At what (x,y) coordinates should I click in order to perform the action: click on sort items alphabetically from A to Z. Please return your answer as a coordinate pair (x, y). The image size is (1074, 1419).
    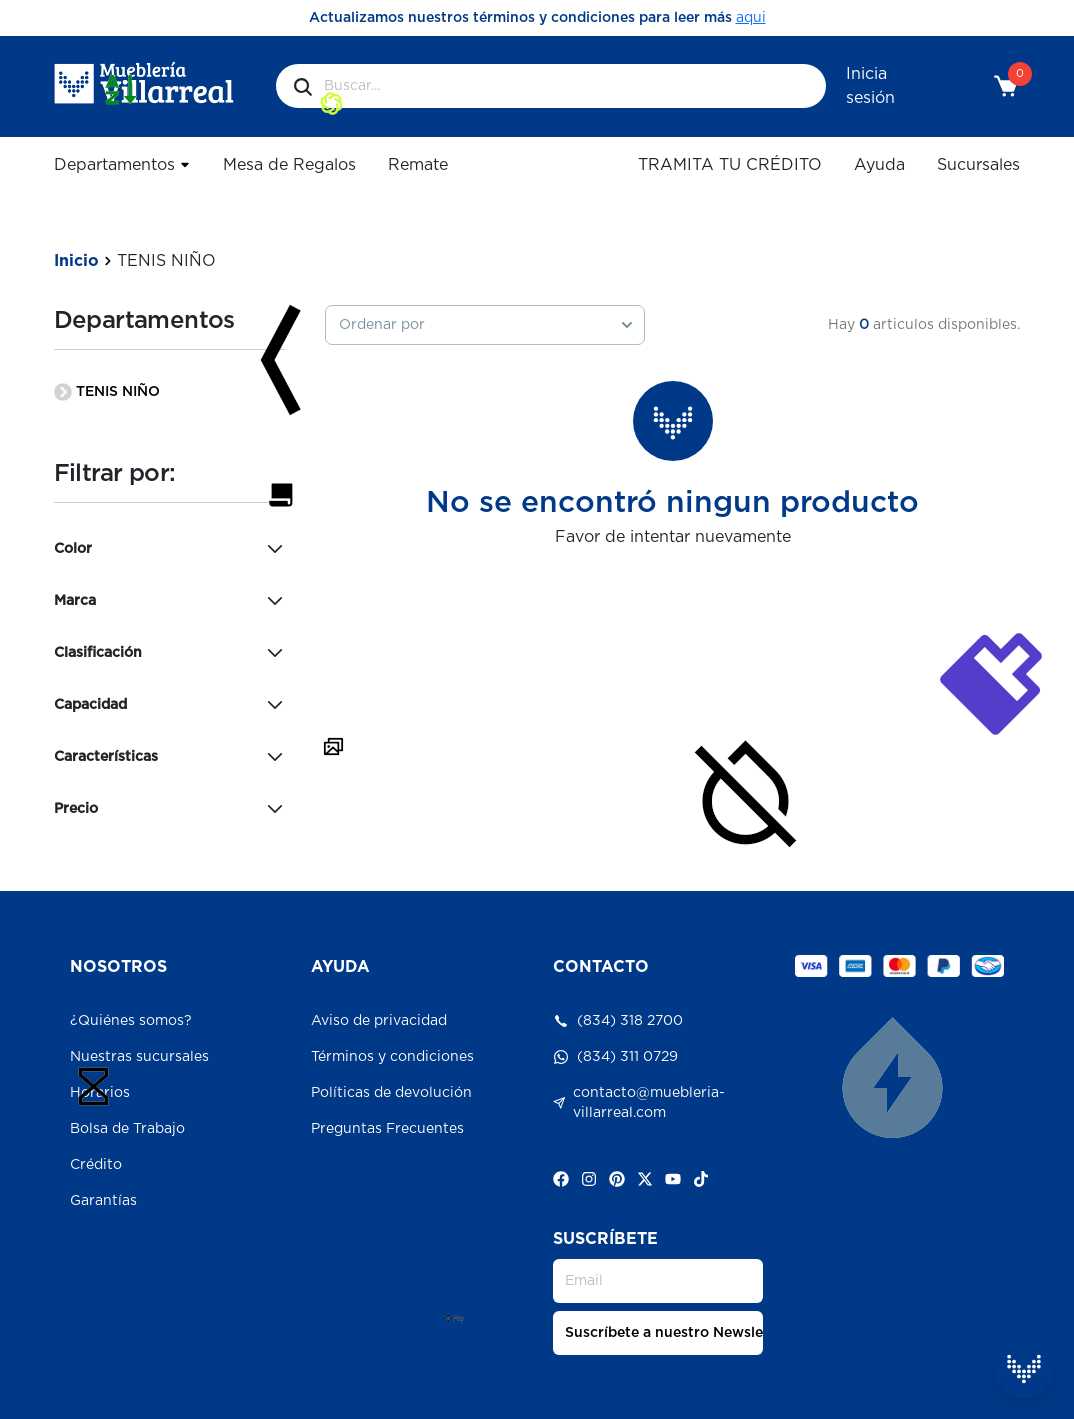
    Looking at the image, I should click on (120, 89).